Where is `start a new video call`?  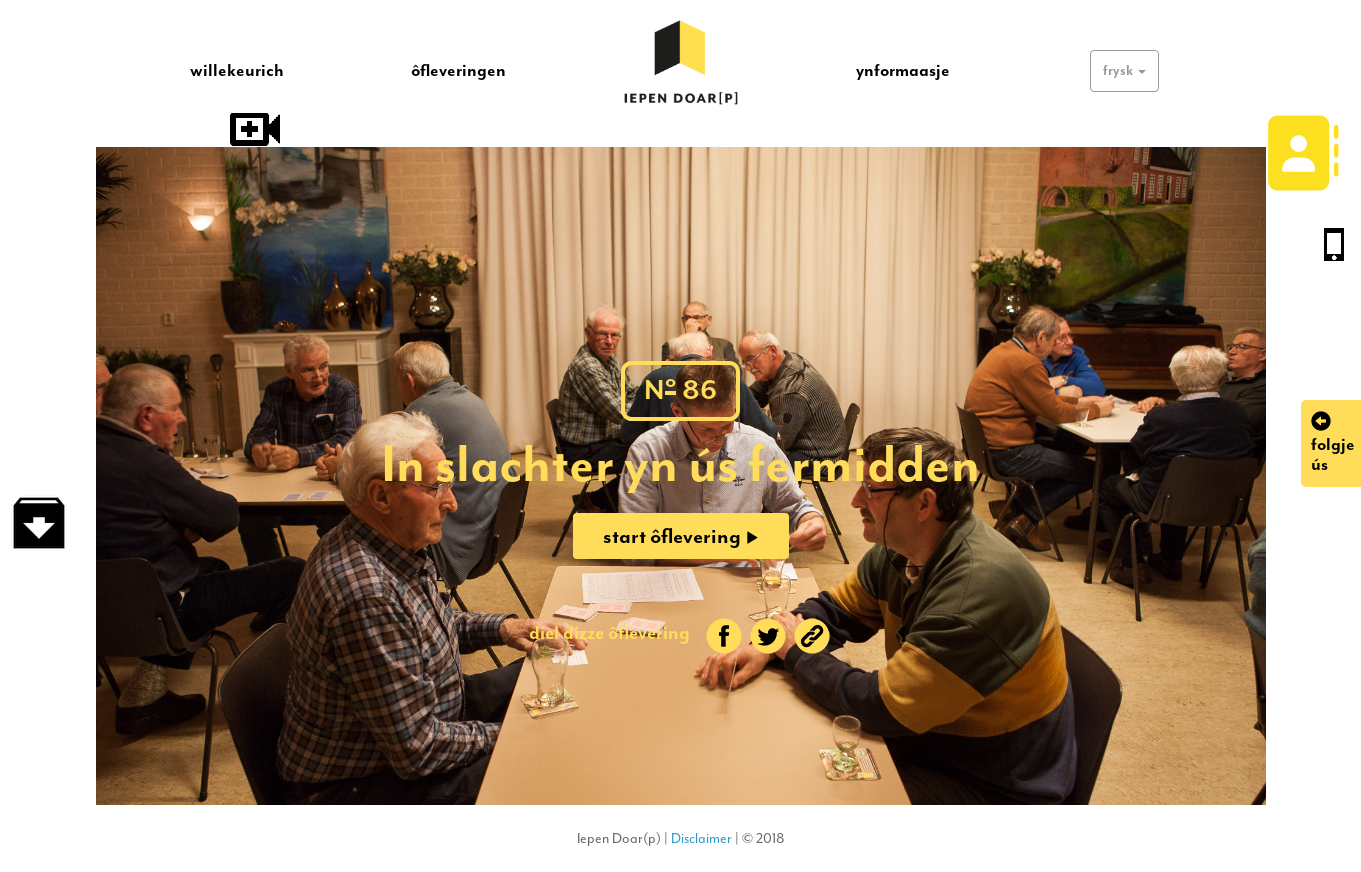
start a new video call is located at coordinates (255, 129).